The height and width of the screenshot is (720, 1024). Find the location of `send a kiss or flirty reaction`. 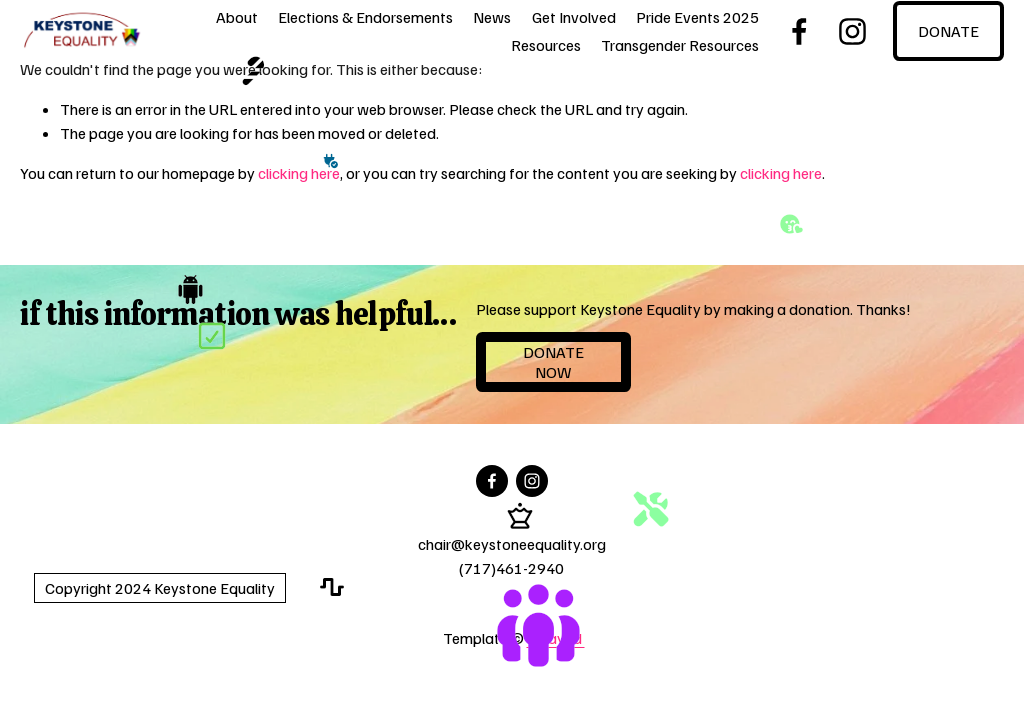

send a kiss or flirty reaction is located at coordinates (791, 224).